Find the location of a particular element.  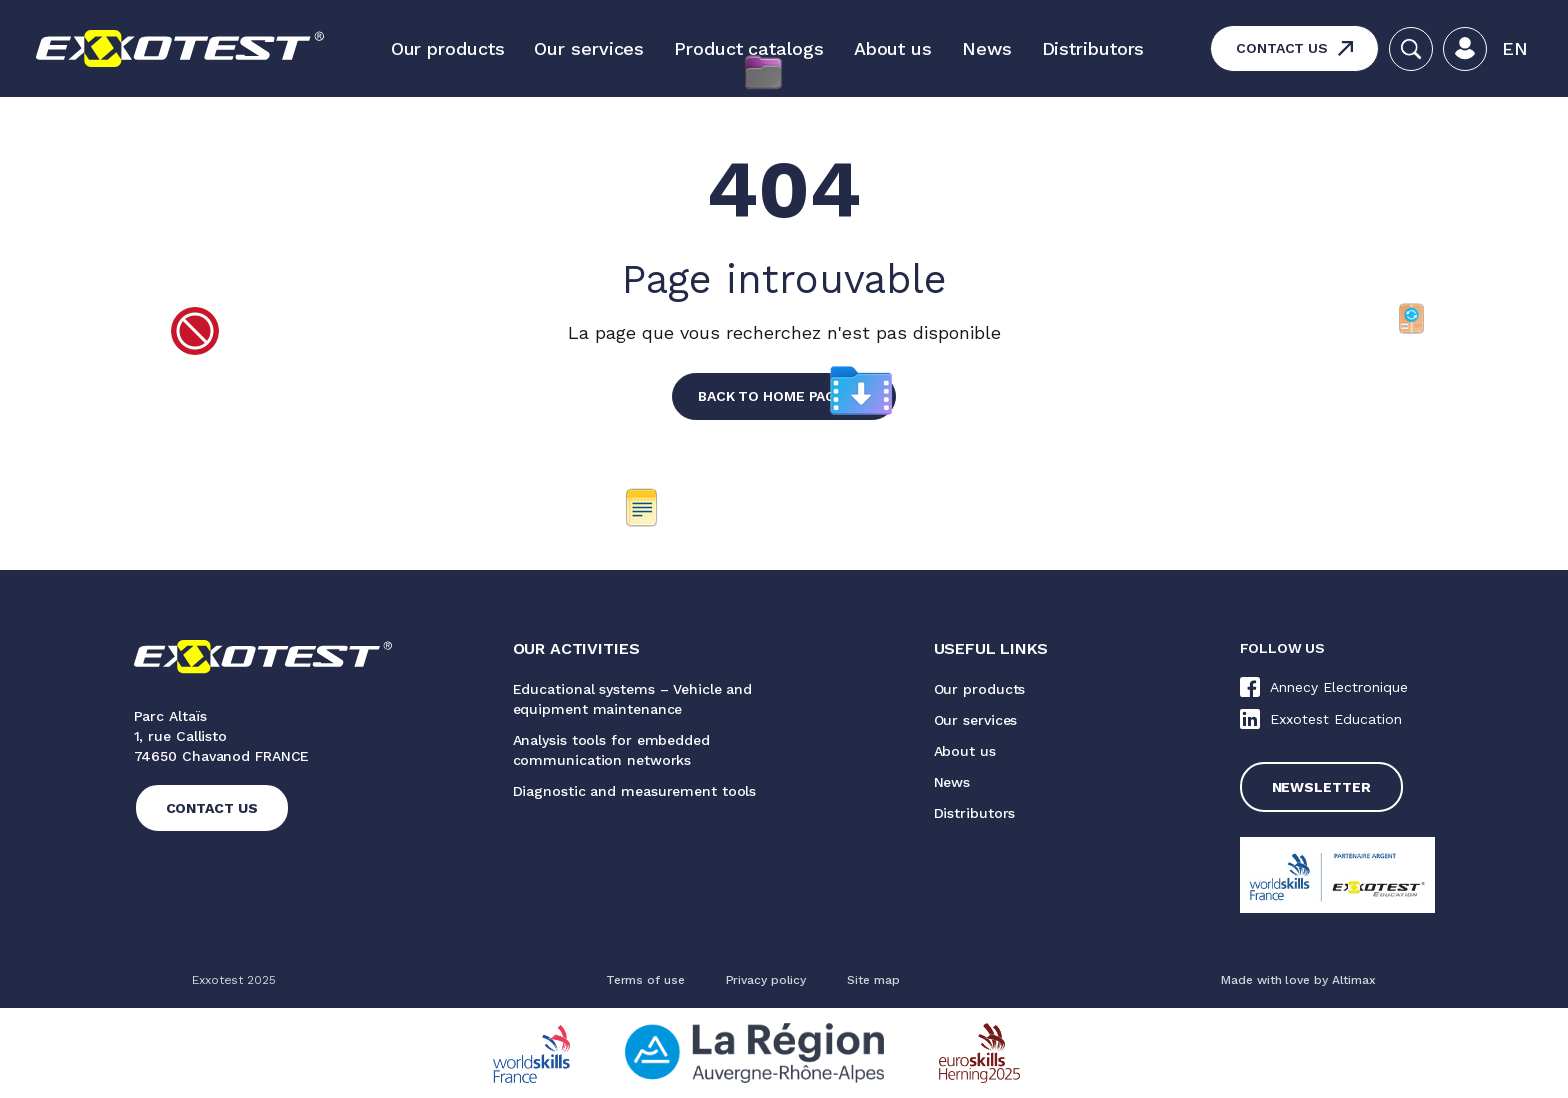

open folder containing downloaded videos is located at coordinates (861, 392).